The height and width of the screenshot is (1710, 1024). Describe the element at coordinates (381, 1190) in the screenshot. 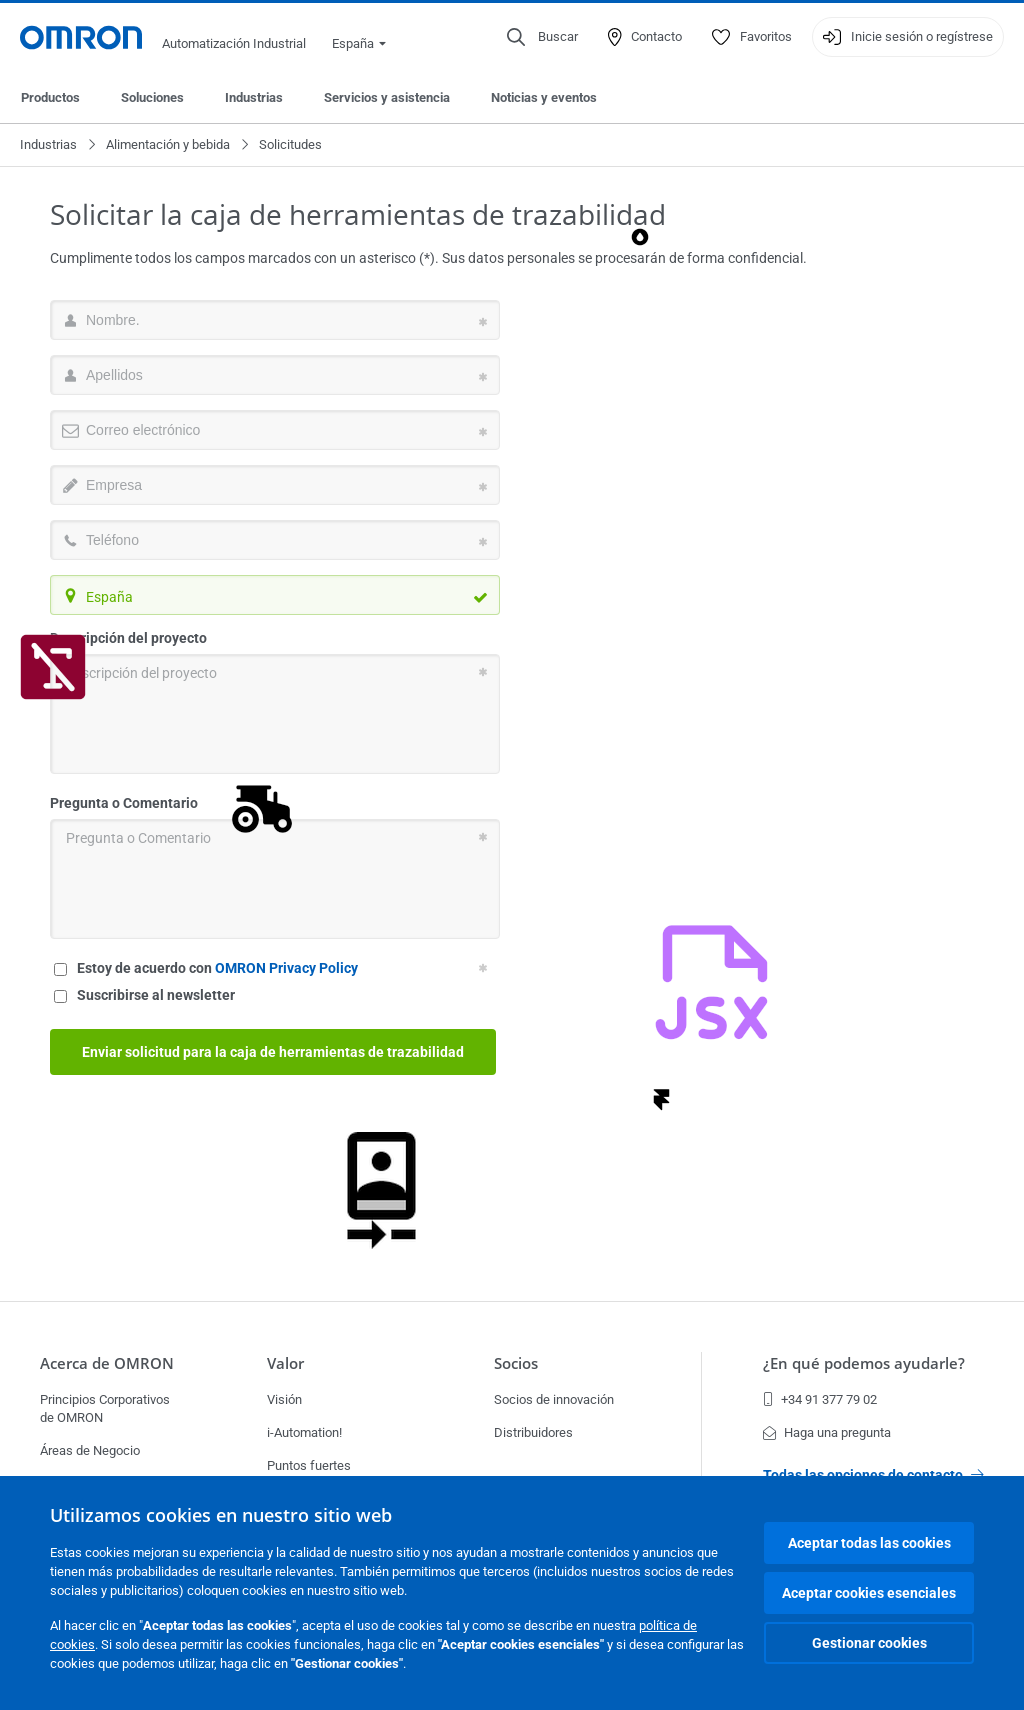

I see `switch to front-facing camera` at that location.